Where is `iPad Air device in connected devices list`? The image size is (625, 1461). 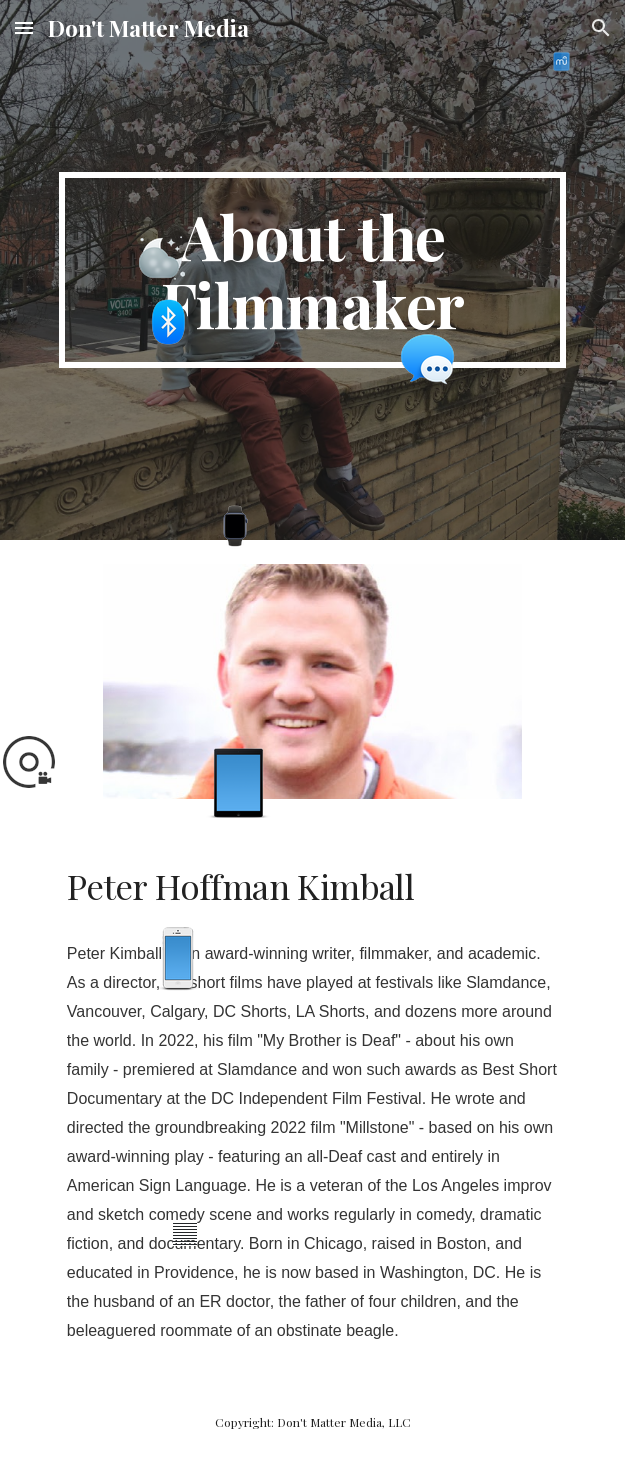 iPad Air device in connected devices list is located at coordinates (238, 782).